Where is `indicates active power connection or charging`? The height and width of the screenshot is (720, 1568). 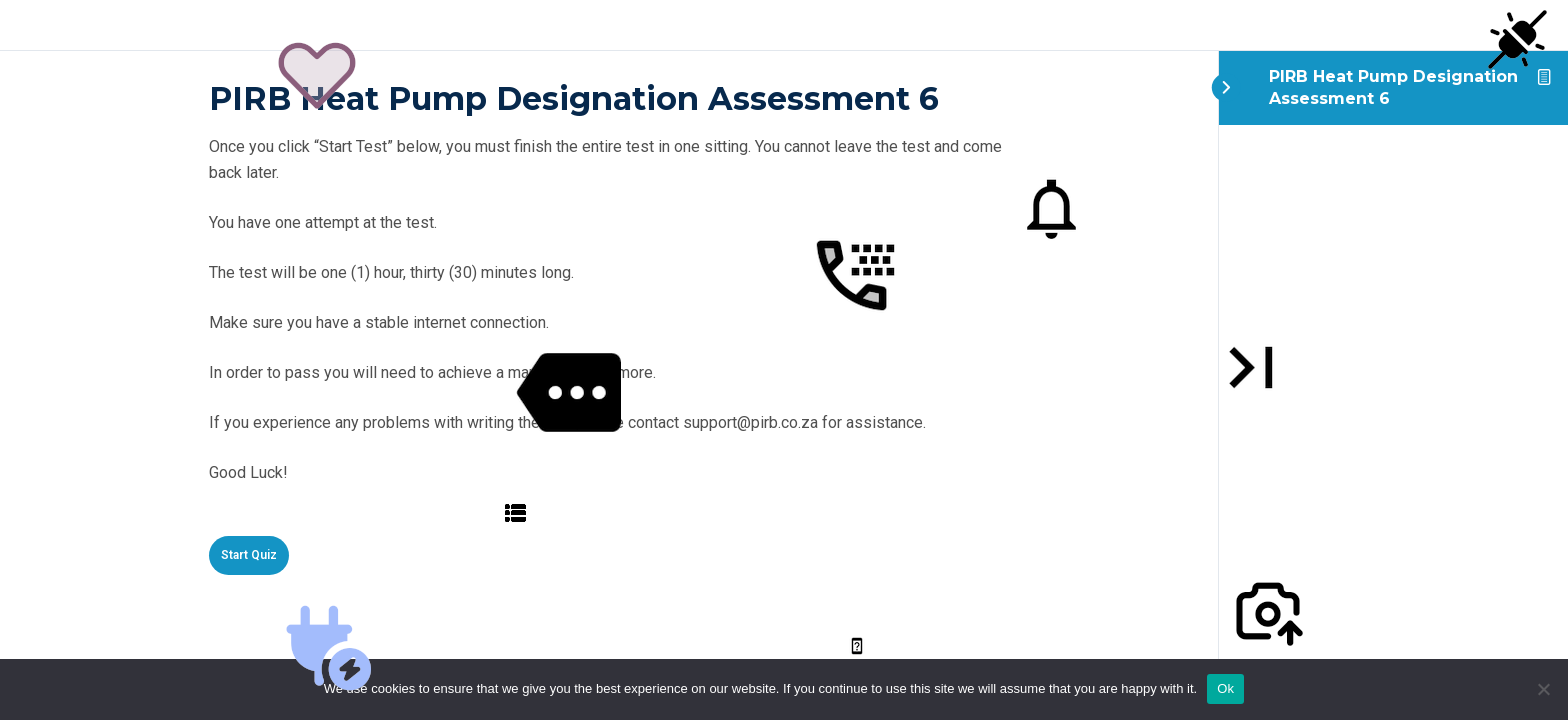
indicates active power connection or charging is located at coordinates (324, 648).